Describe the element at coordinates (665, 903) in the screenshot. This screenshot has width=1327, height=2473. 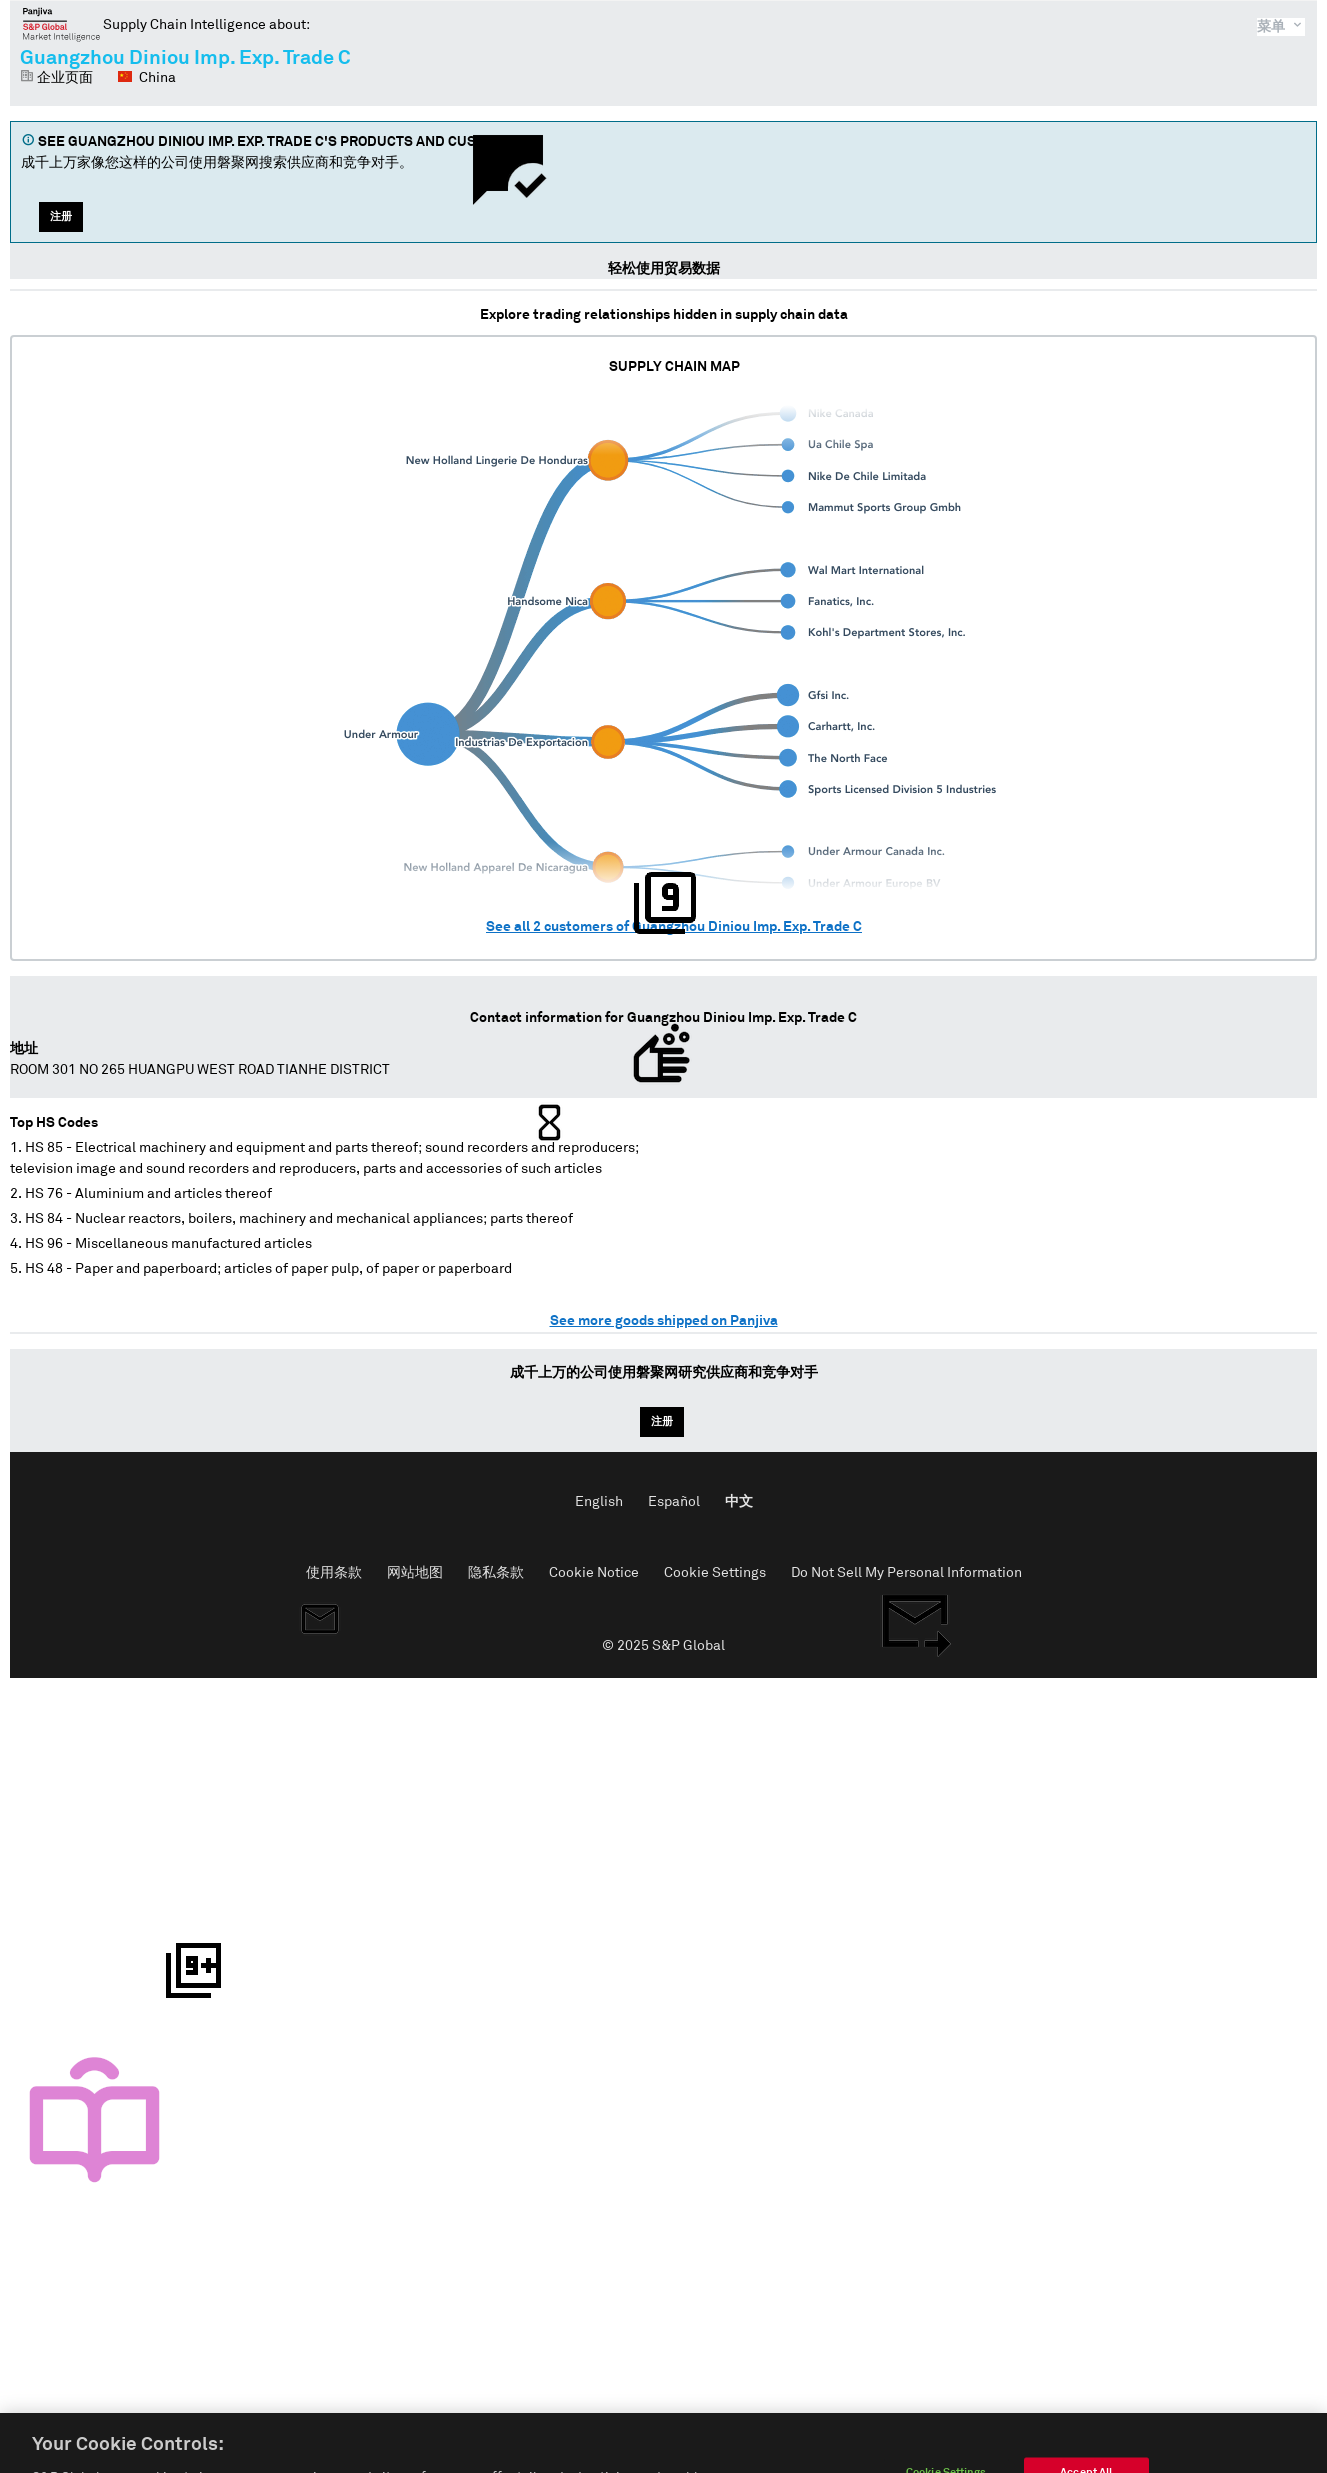
I see `indicates 9 items in a stack or collection` at that location.